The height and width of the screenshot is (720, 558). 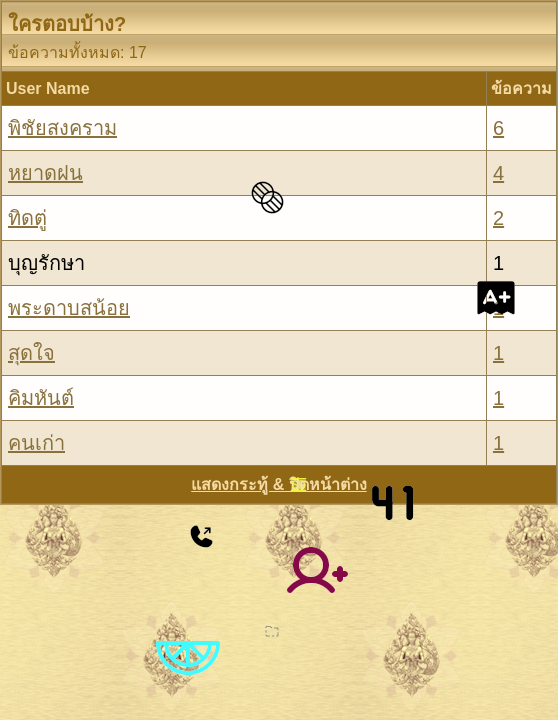 What do you see at coordinates (267, 197) in the screenshot?
I see `exclude overlapping elements from selection` at bounding box center [267, 197].